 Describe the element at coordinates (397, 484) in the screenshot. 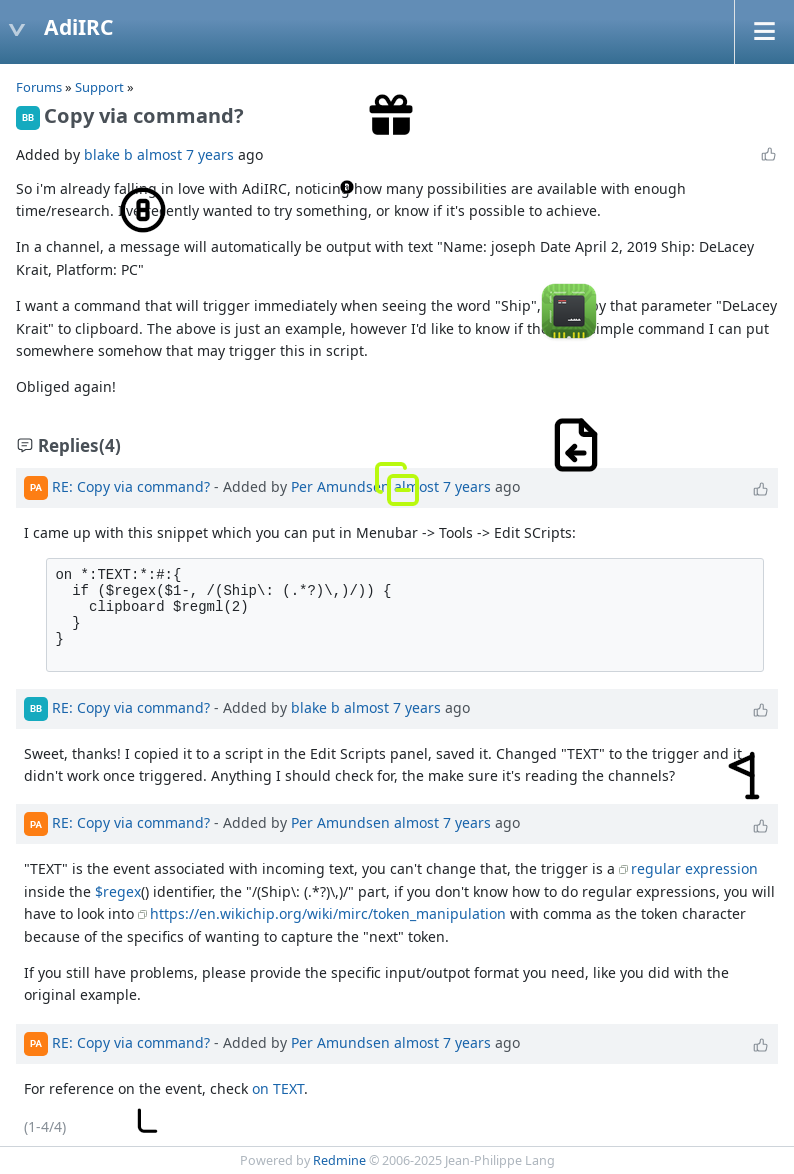

I see `remove item from clipboard` at that location.